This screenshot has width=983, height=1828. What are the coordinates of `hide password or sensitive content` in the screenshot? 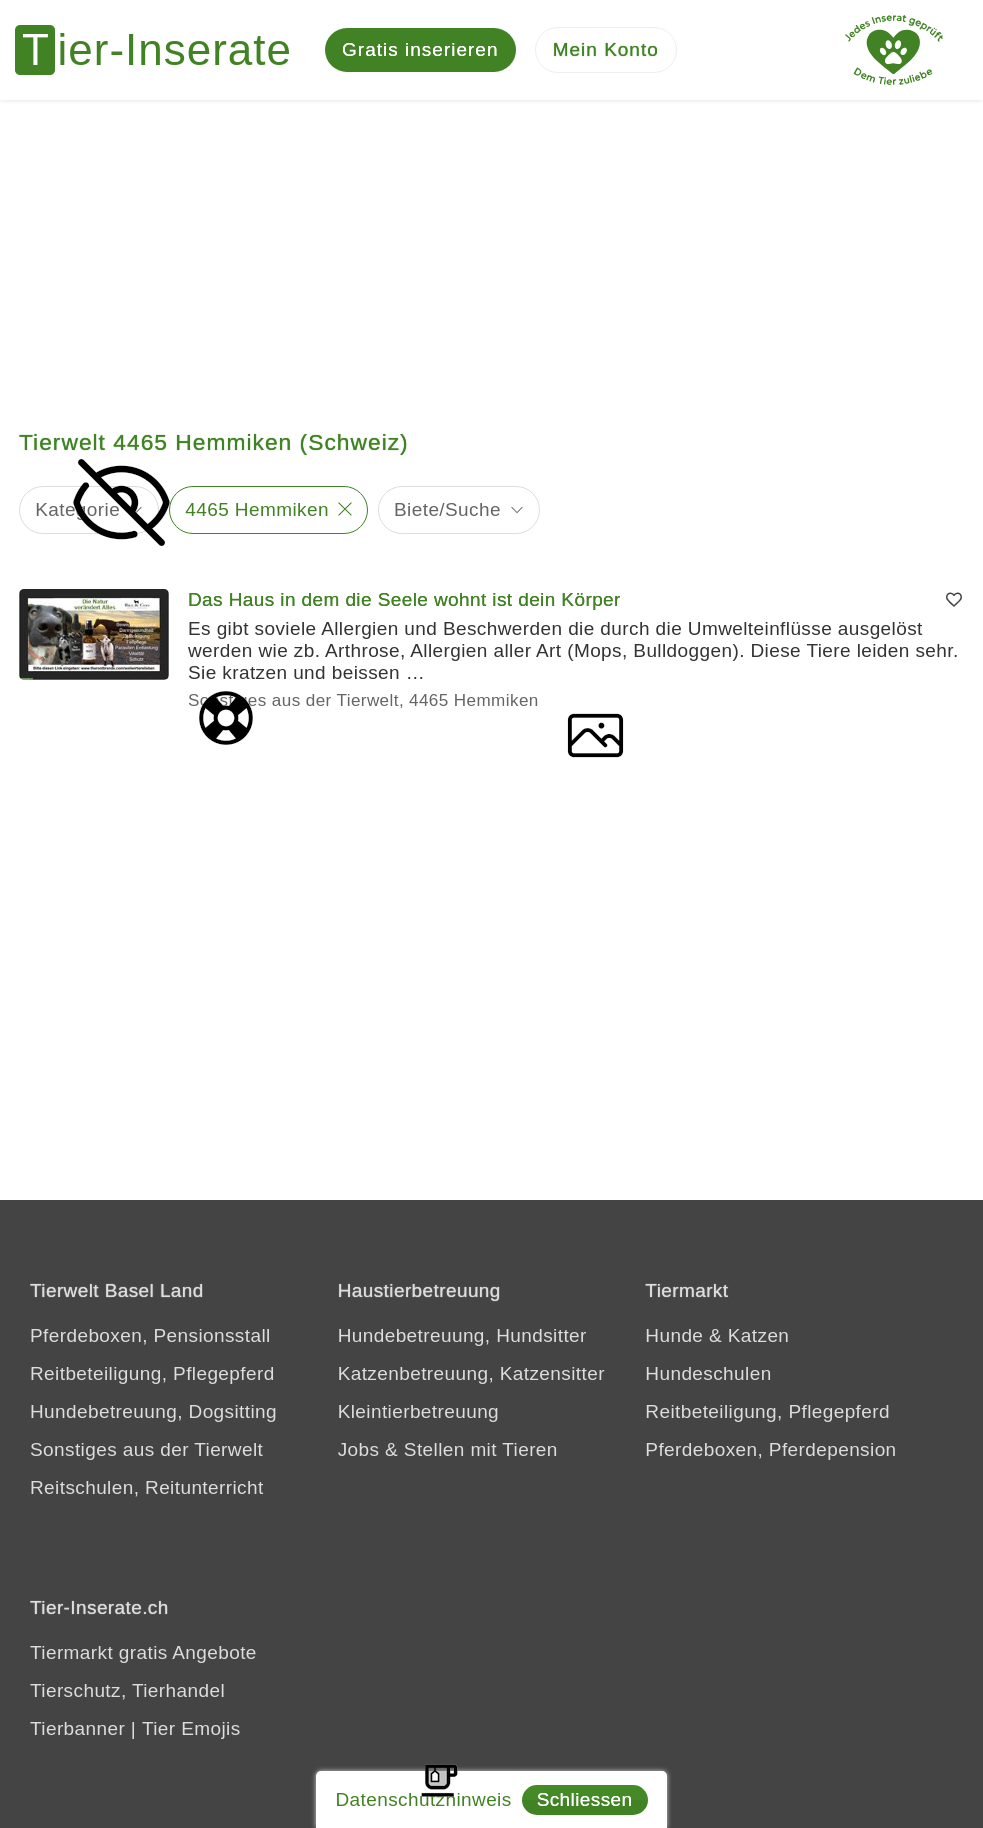 It's located at (121, 502).